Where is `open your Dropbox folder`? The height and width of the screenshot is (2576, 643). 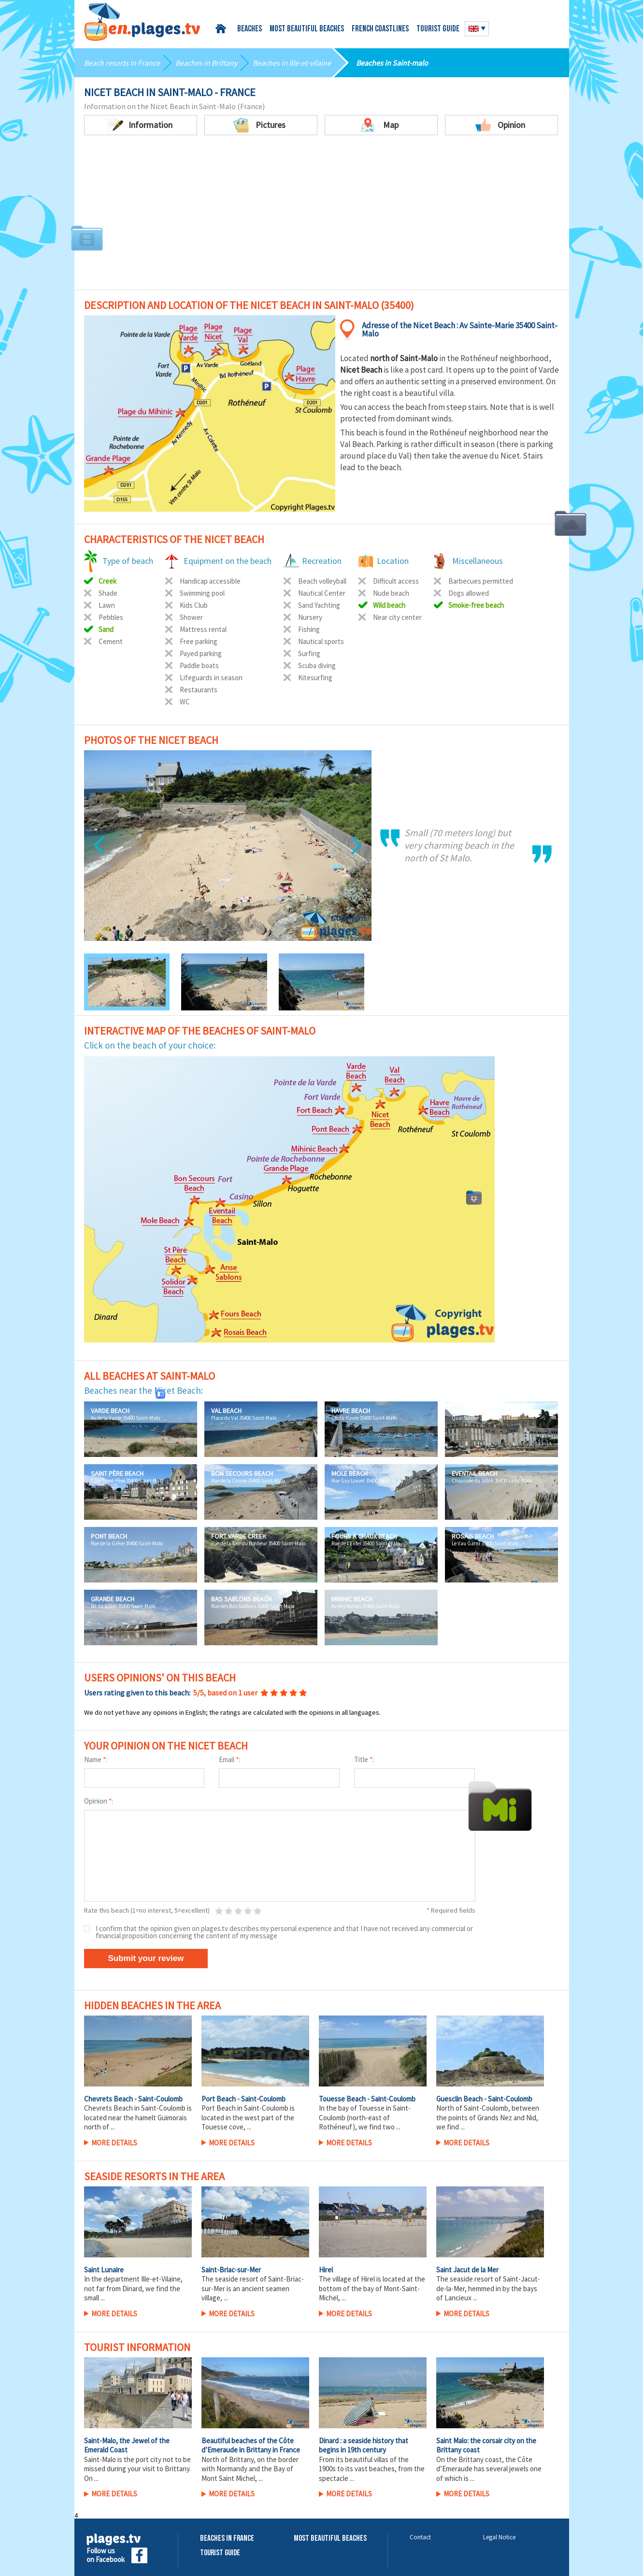 open your Dropbox folder is located at coordinates (474, 1197).